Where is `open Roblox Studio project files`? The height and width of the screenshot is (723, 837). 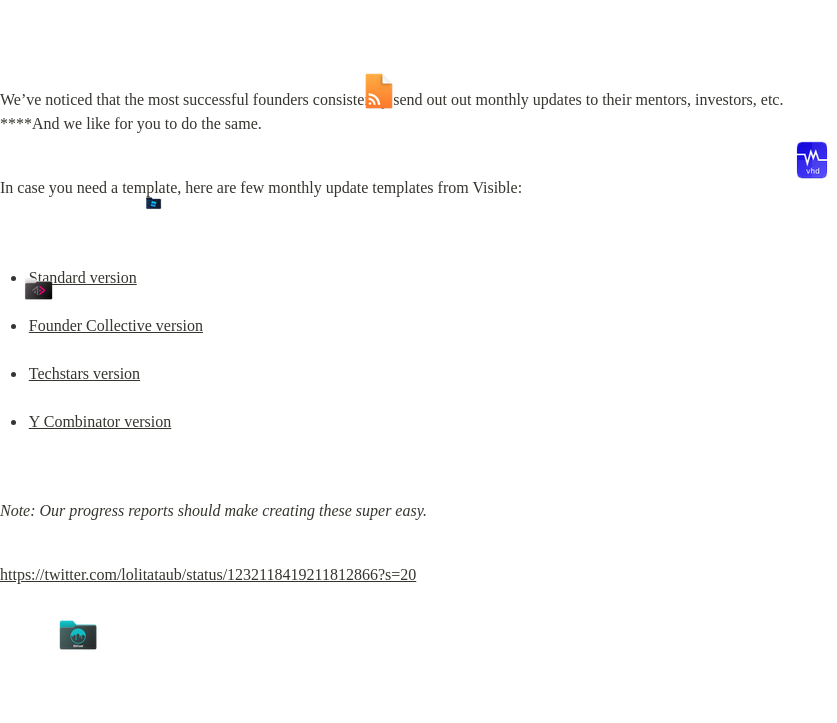 open Roblox Studio project files is located at coordinates (153, 203).